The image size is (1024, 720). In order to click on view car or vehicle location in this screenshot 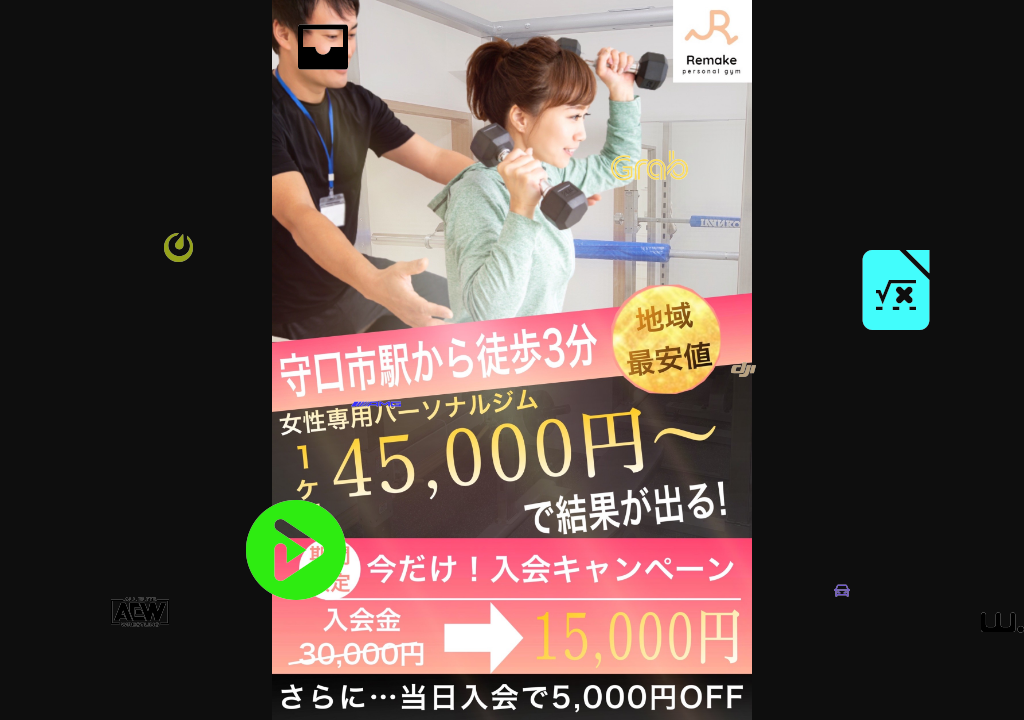, I will do `click(842, 590)`.